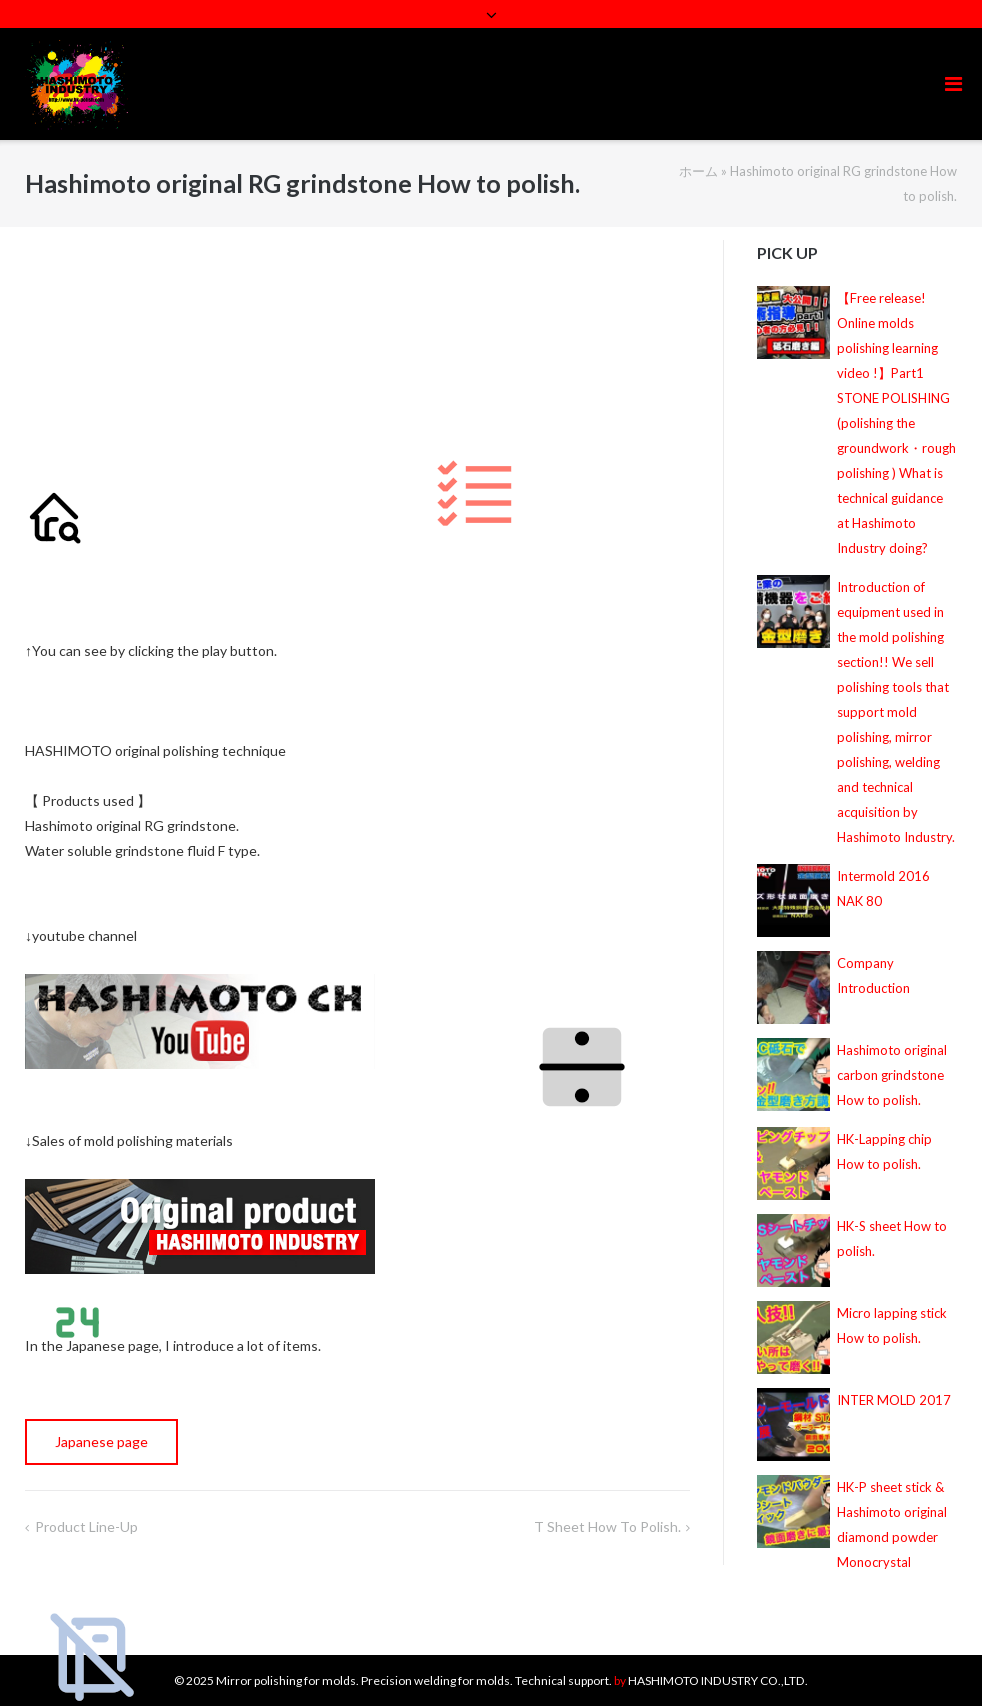 Image resolution: width=982 pixels, height=1706 pixels. I want to click on search for homes or properties, so click(54, 517).